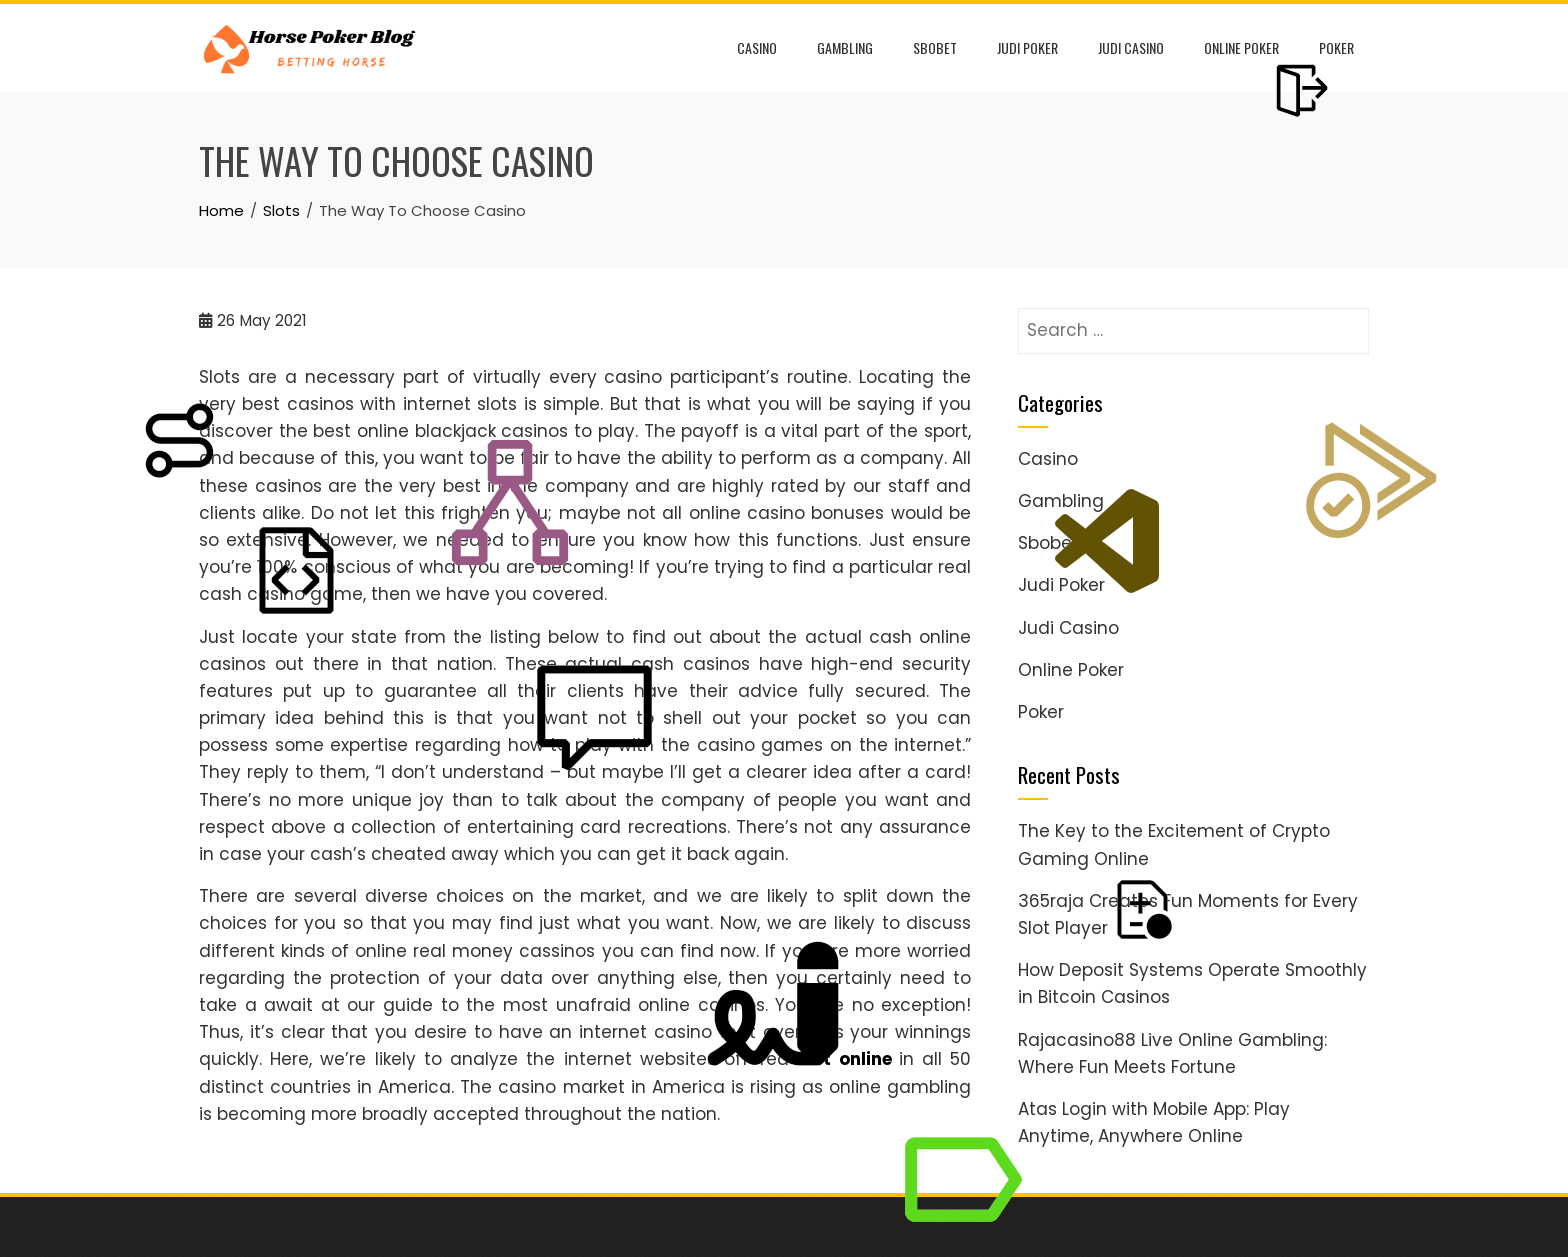  I want to click on sign out of your account, so click(1300, 88).